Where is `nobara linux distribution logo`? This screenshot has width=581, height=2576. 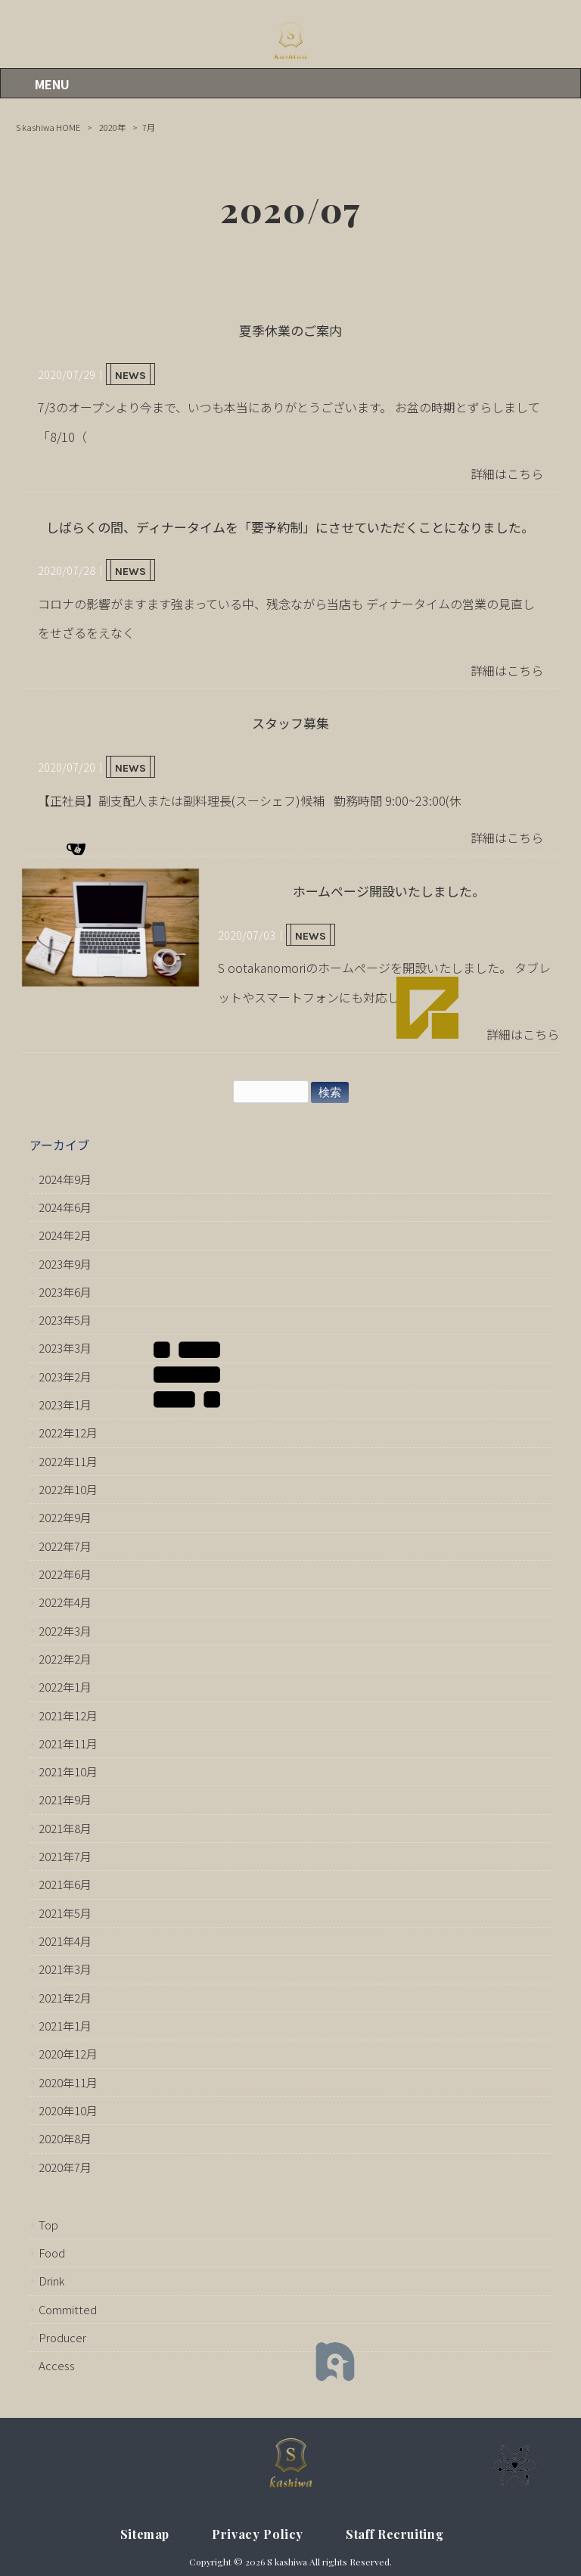 nobara linux distribution logo is located at coordinates (335, 2362).